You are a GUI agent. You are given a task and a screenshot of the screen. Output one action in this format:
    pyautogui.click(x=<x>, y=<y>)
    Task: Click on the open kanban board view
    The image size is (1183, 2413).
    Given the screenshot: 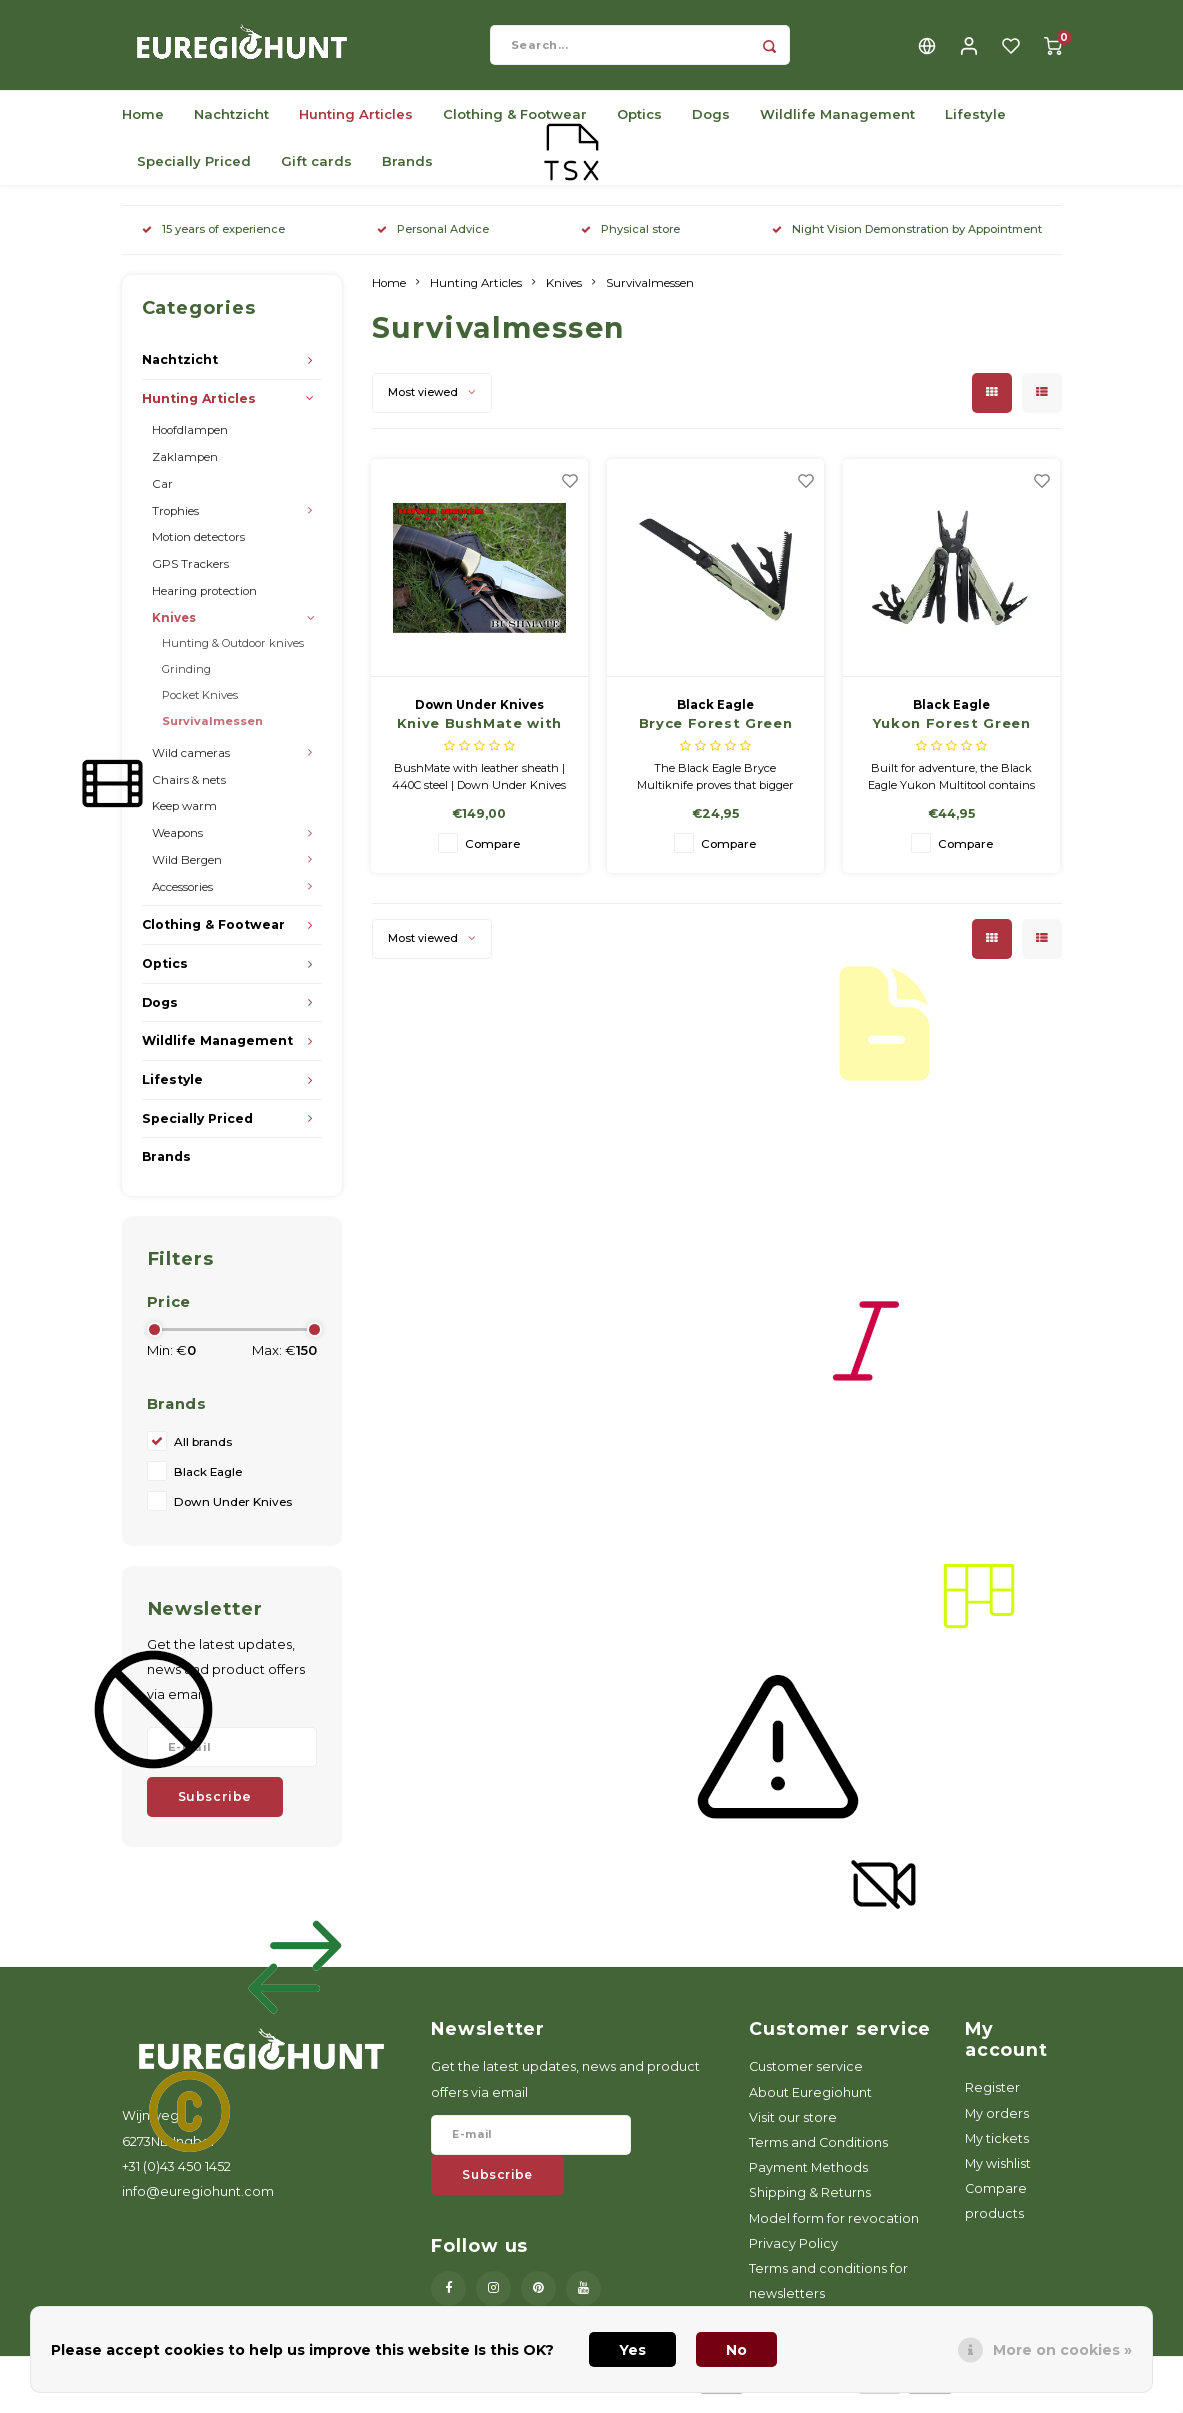 What is the action you would take?
    pyautogui.click(x=979, y=1593)
    